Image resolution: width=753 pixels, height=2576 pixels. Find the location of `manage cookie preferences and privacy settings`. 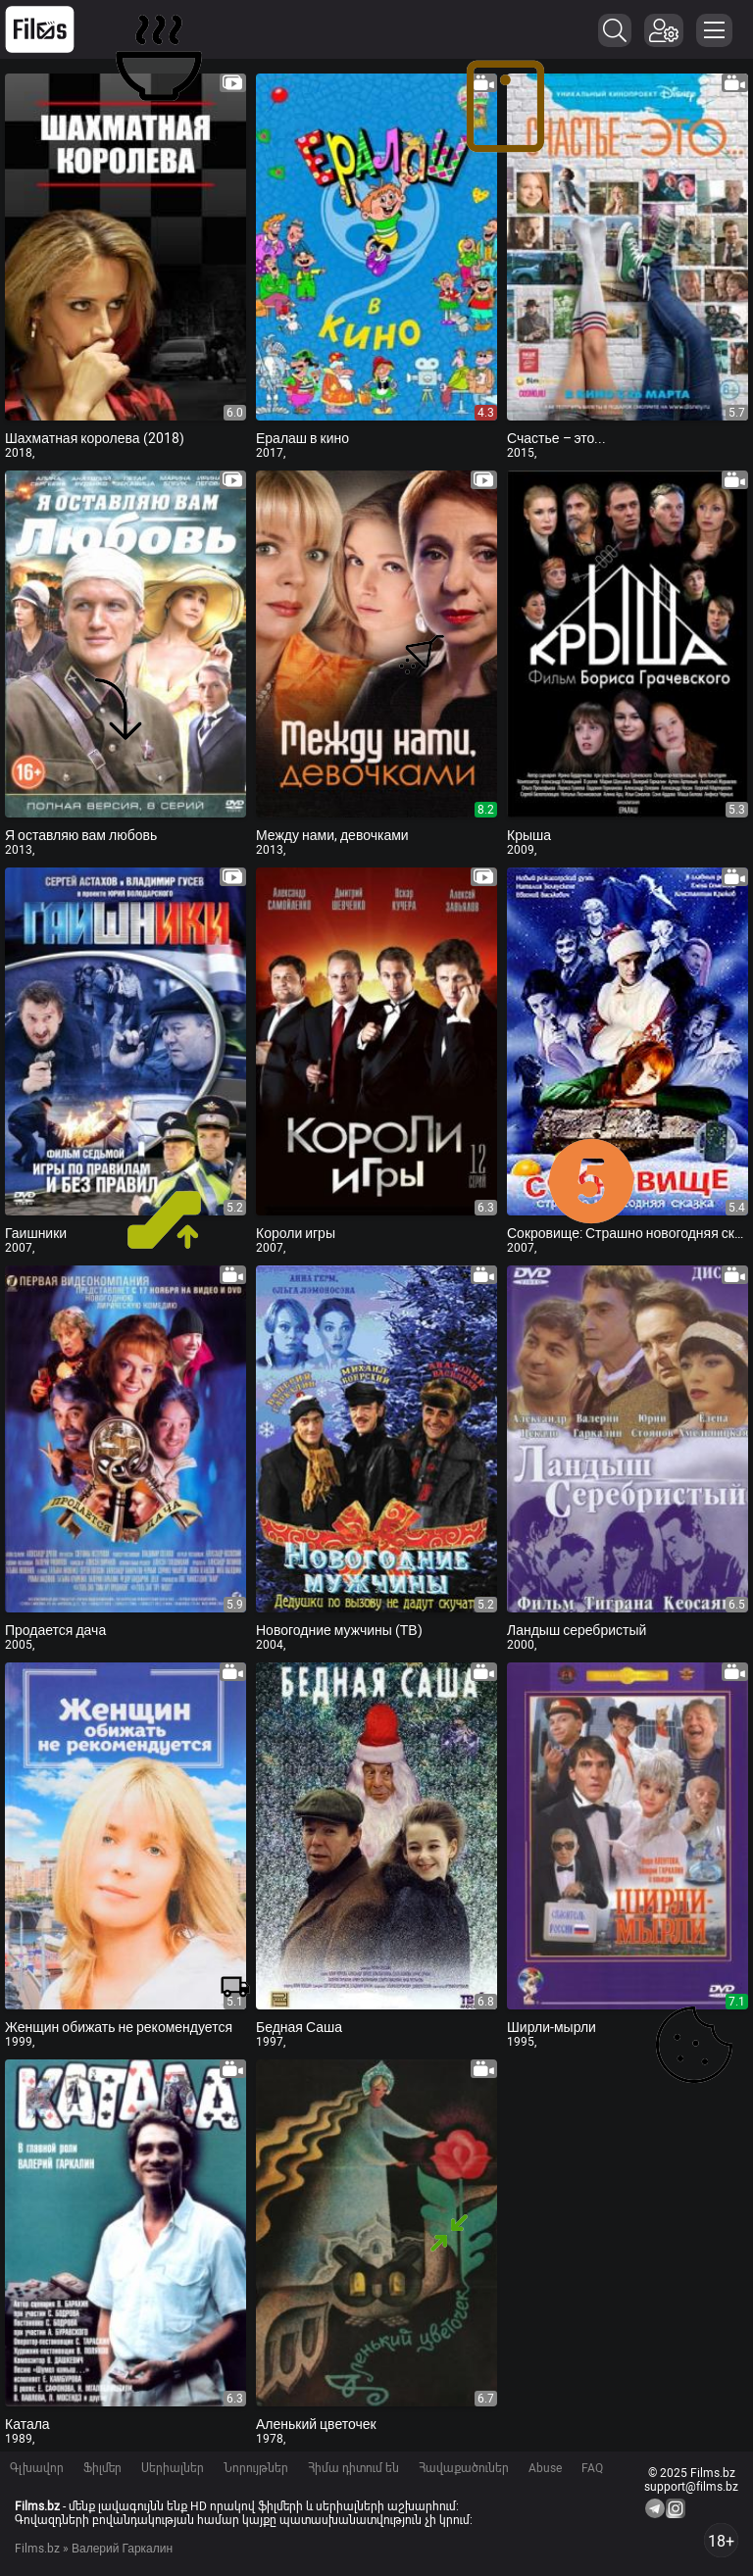

manage cookie preferences and privacy settings is located at coordinates (694, 2045).